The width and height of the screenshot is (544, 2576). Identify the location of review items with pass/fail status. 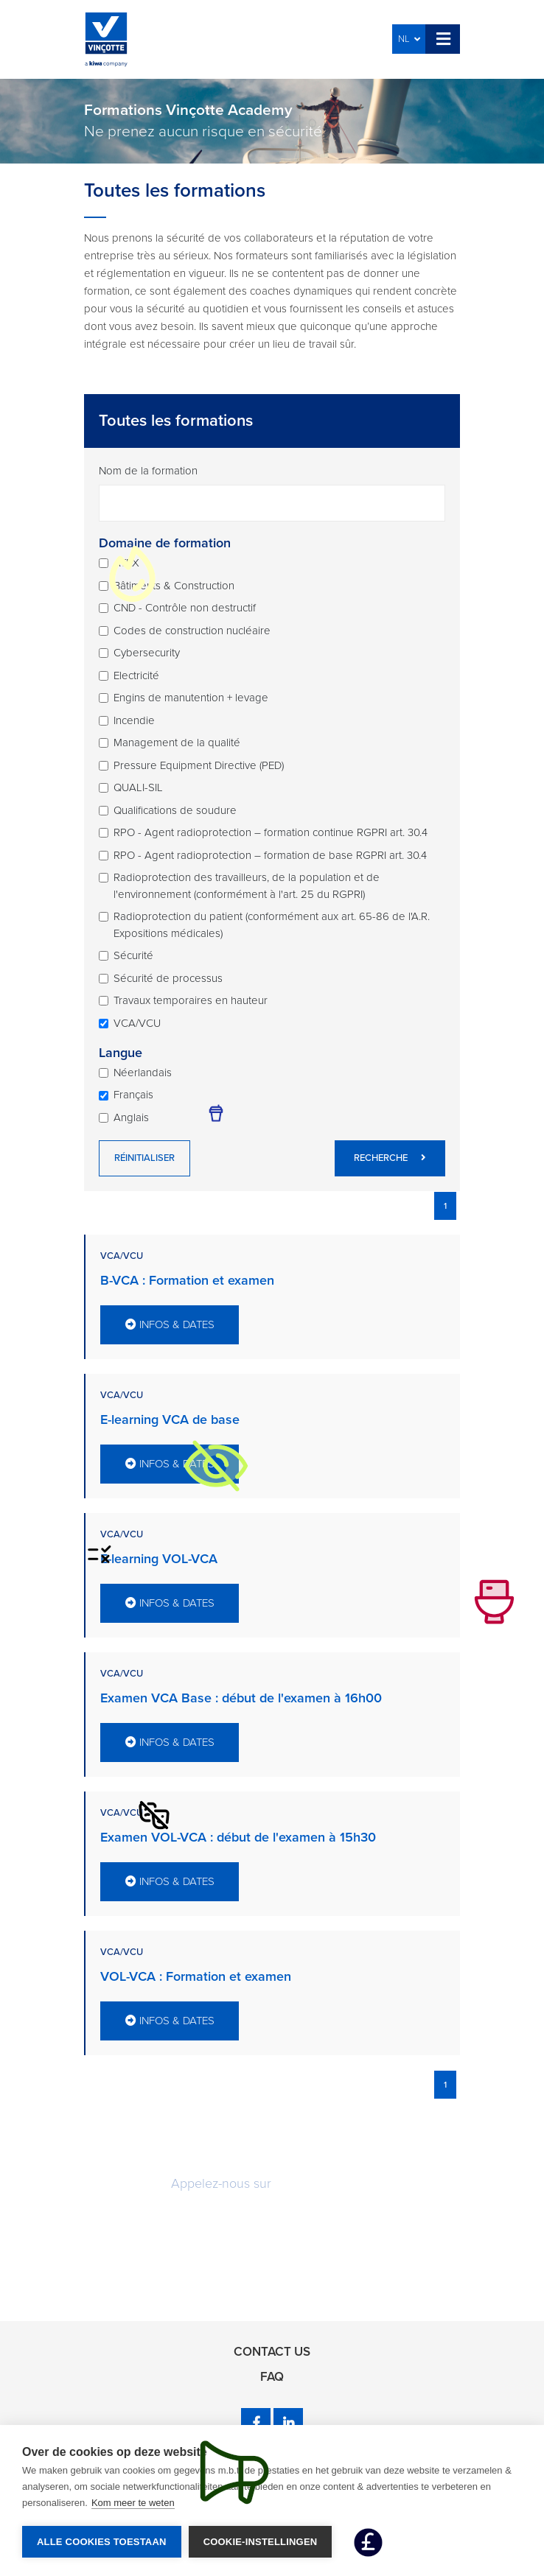
(100, 1554).